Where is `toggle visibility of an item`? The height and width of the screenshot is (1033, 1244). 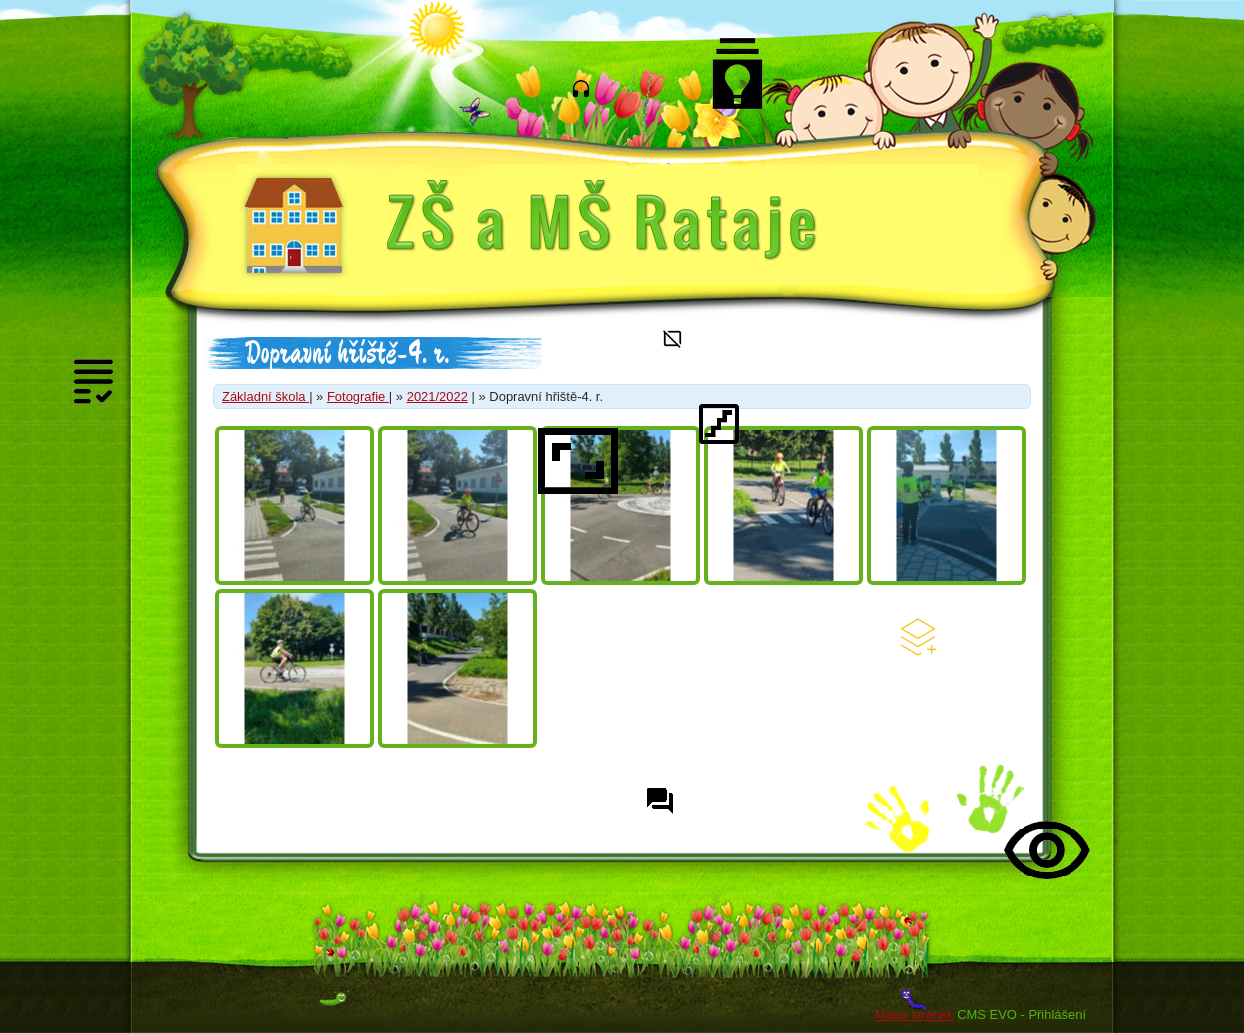
toggle visibility of an item is located at coordinates (1047, 852).